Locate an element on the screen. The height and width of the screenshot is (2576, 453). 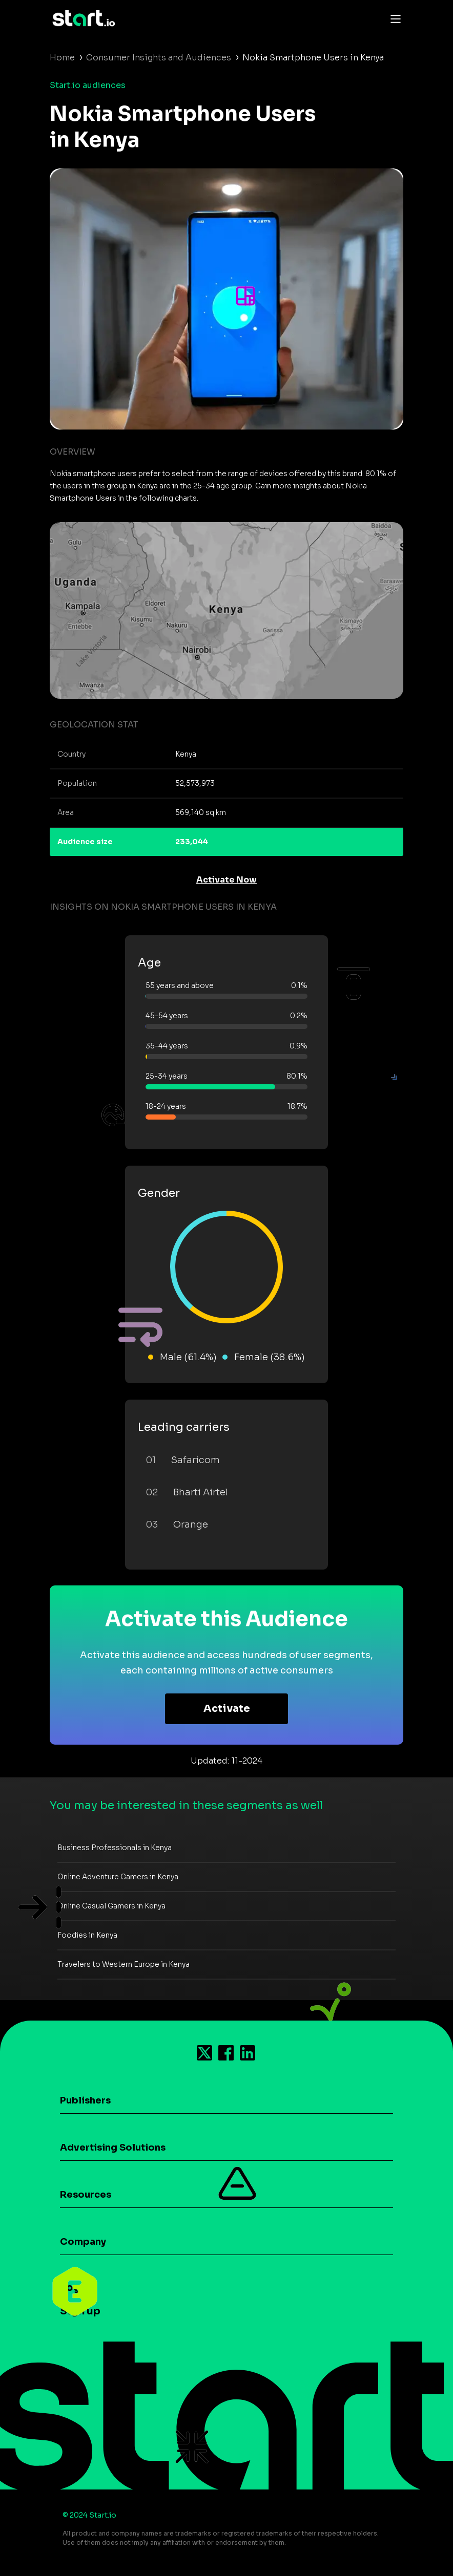
app icon for a service or brand starting with "E" is located at coordinates (75, 2291).